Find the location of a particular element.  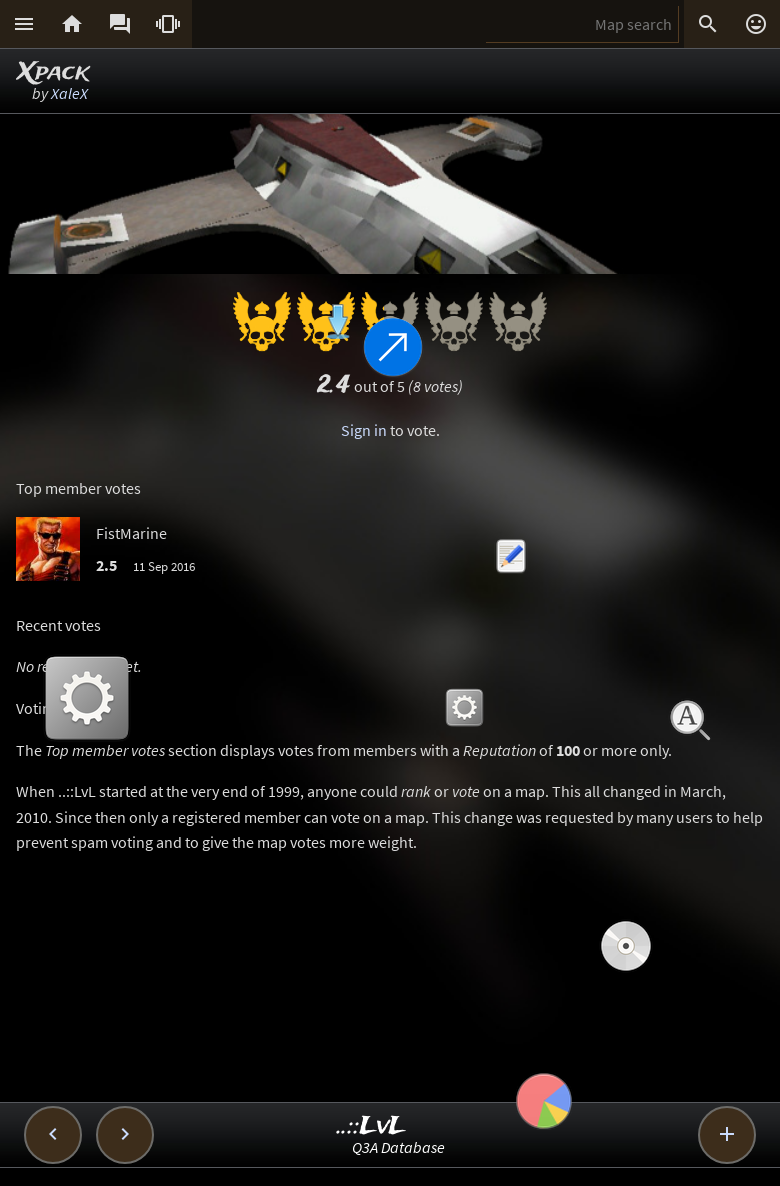

save file with a new name or location is located at coordinates (338, 322).